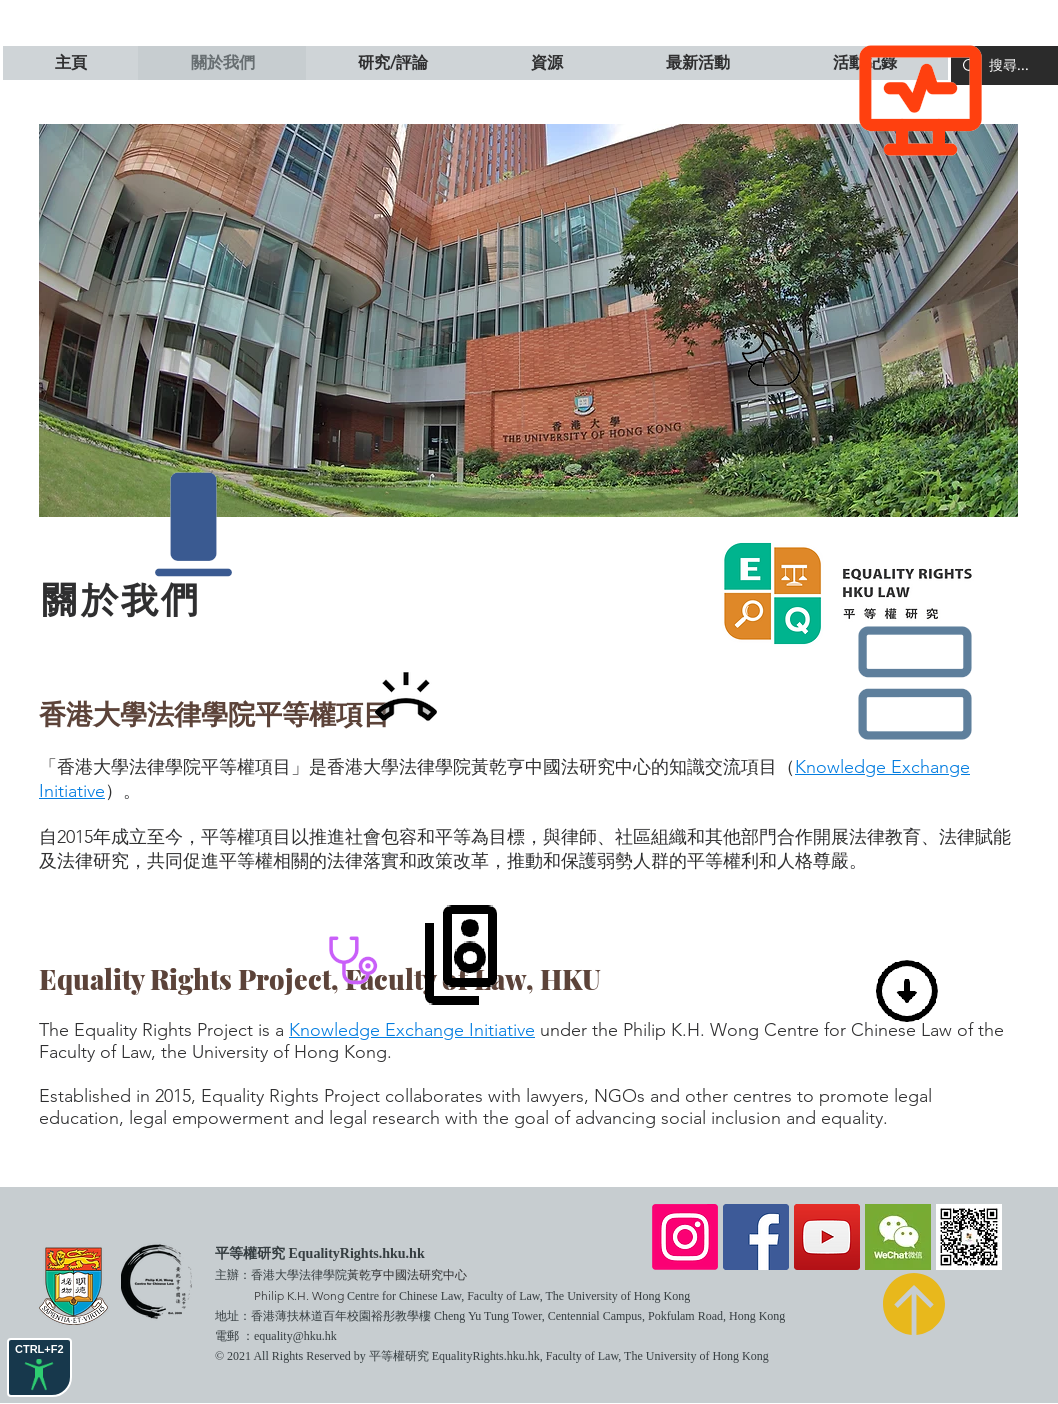 The height and width of the screenshot is (1404, 1058). Describe the element at coordinates (349, 958) in the screenshot. I see `access health or medical features` at that location.